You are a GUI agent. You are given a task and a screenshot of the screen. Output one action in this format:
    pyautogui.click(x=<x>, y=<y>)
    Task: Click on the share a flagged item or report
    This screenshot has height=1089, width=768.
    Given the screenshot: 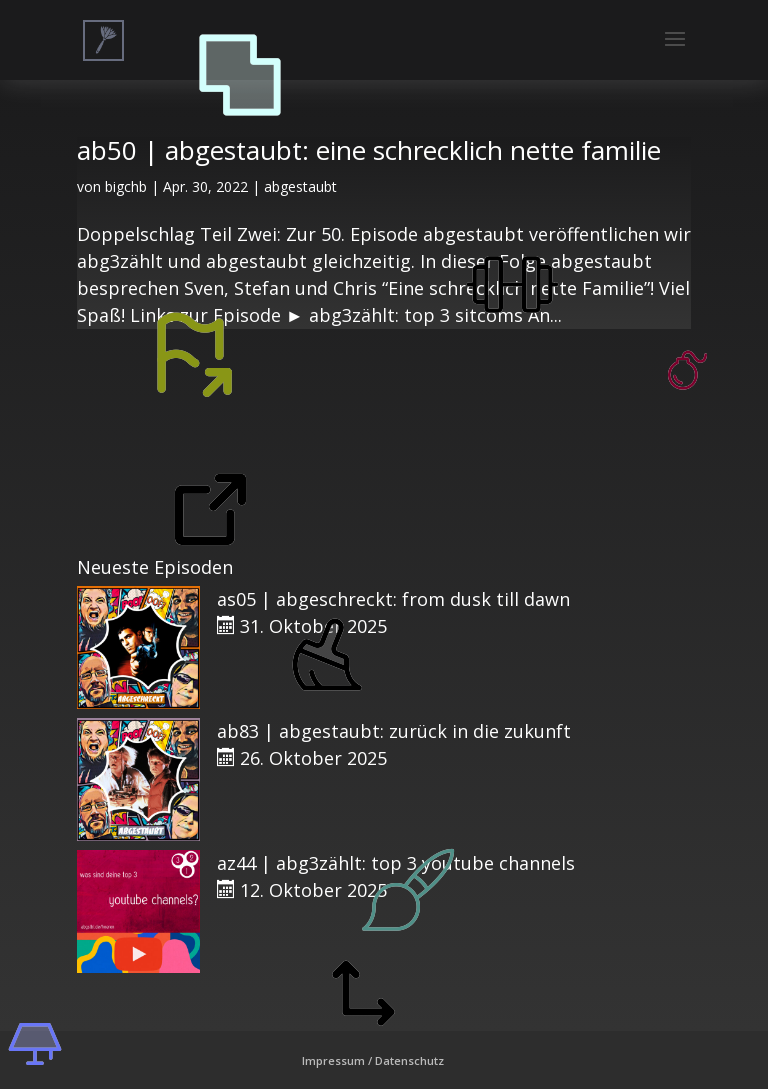 What is the action you would take?
    pyautogui.click(x=190, y=351)
    